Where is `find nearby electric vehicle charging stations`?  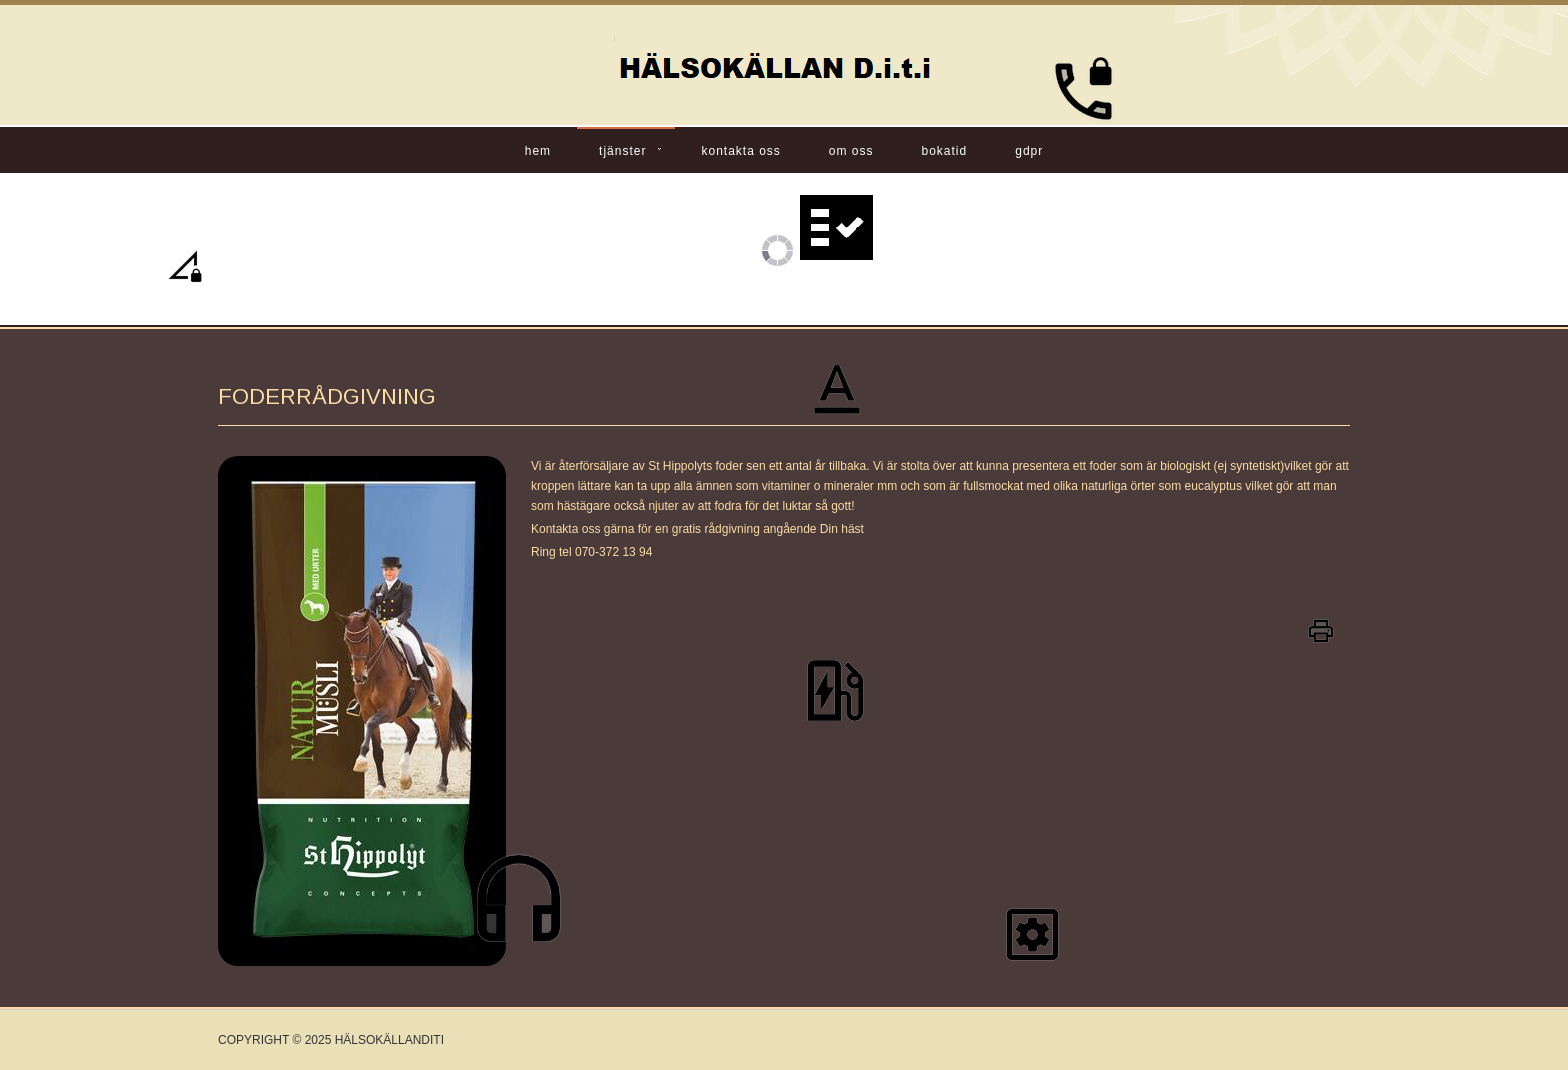 find nearby electric vehicle charging stations is located at coordinates (834, 690).